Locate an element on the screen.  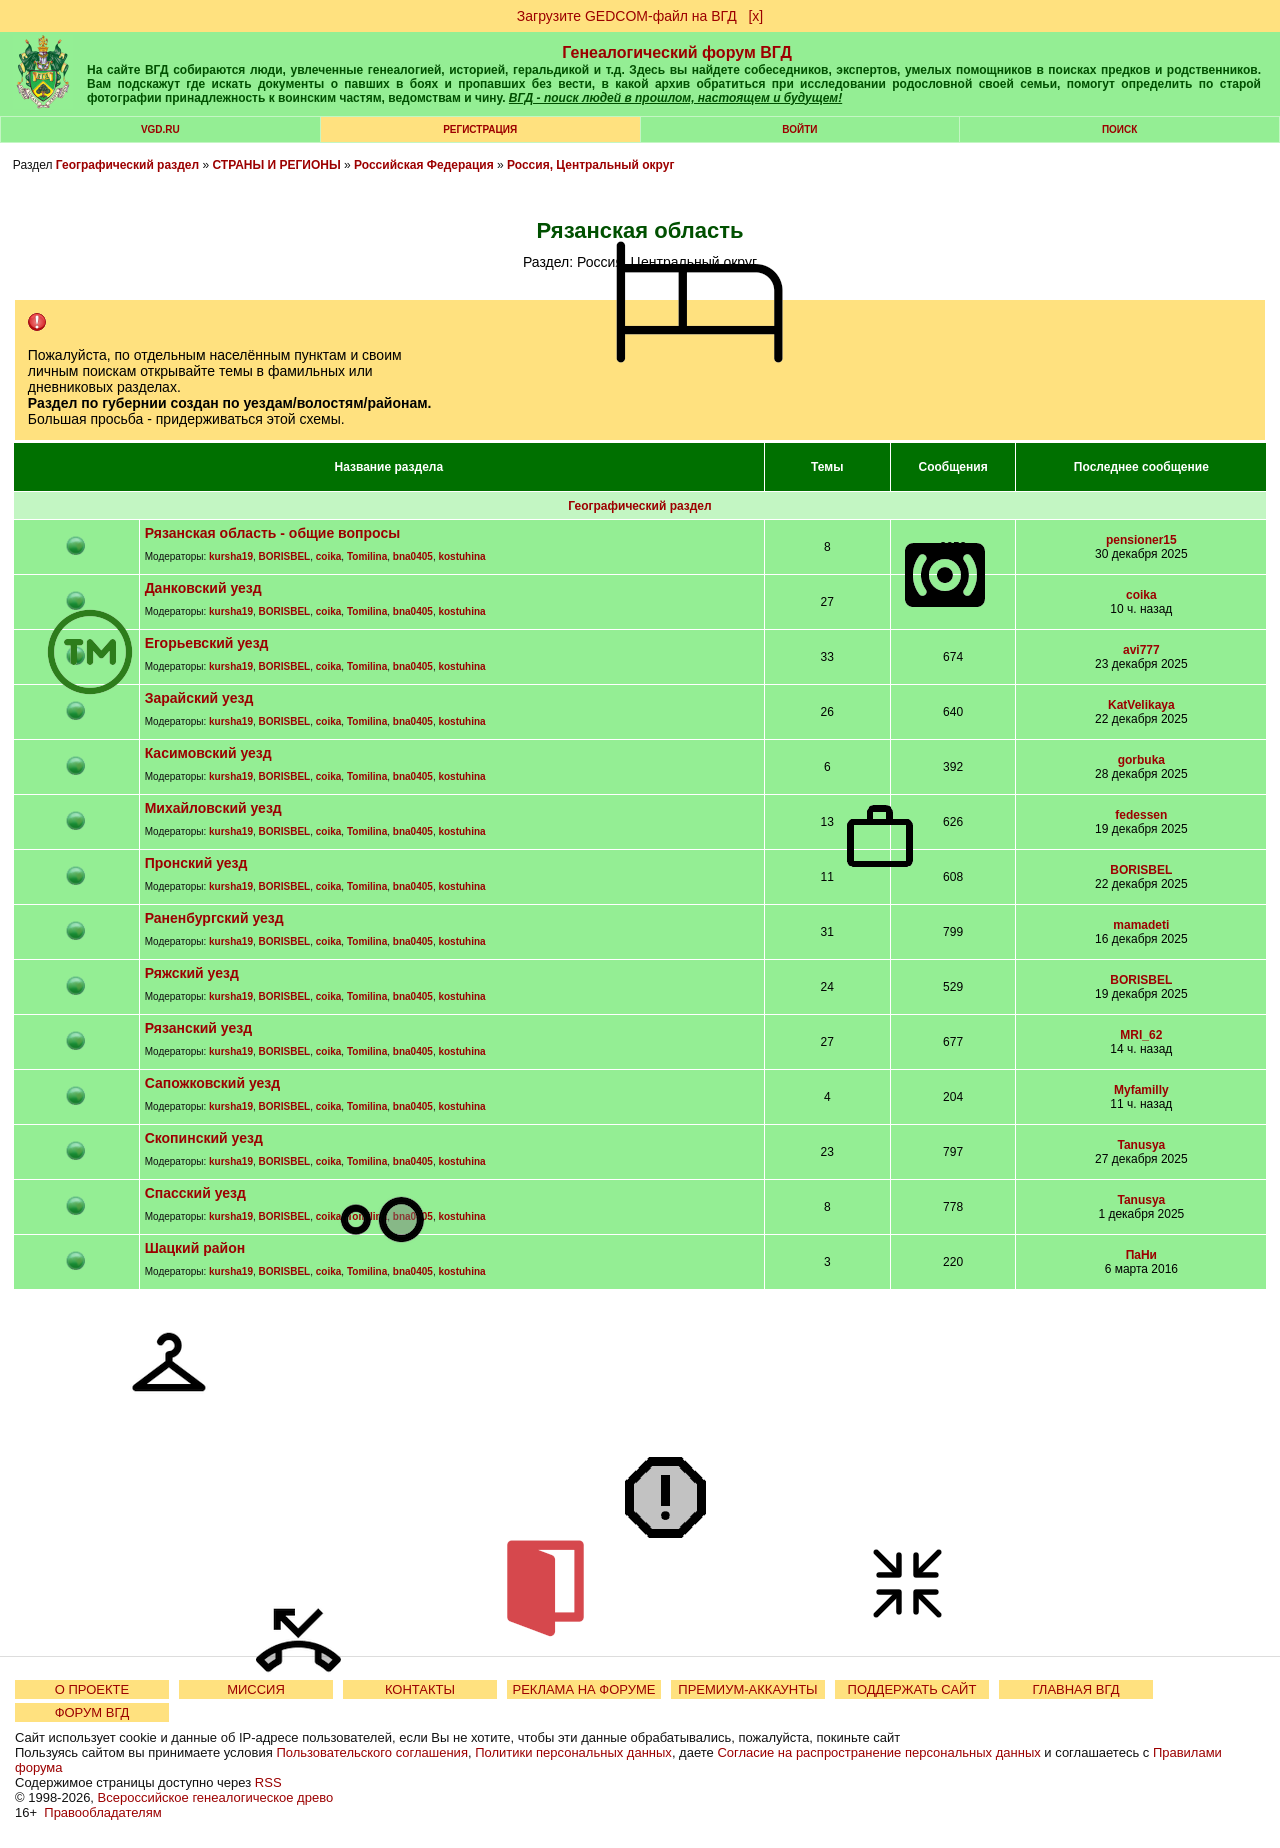
toggle HDR strong mode for photos is located at coordinates (382, 1219).